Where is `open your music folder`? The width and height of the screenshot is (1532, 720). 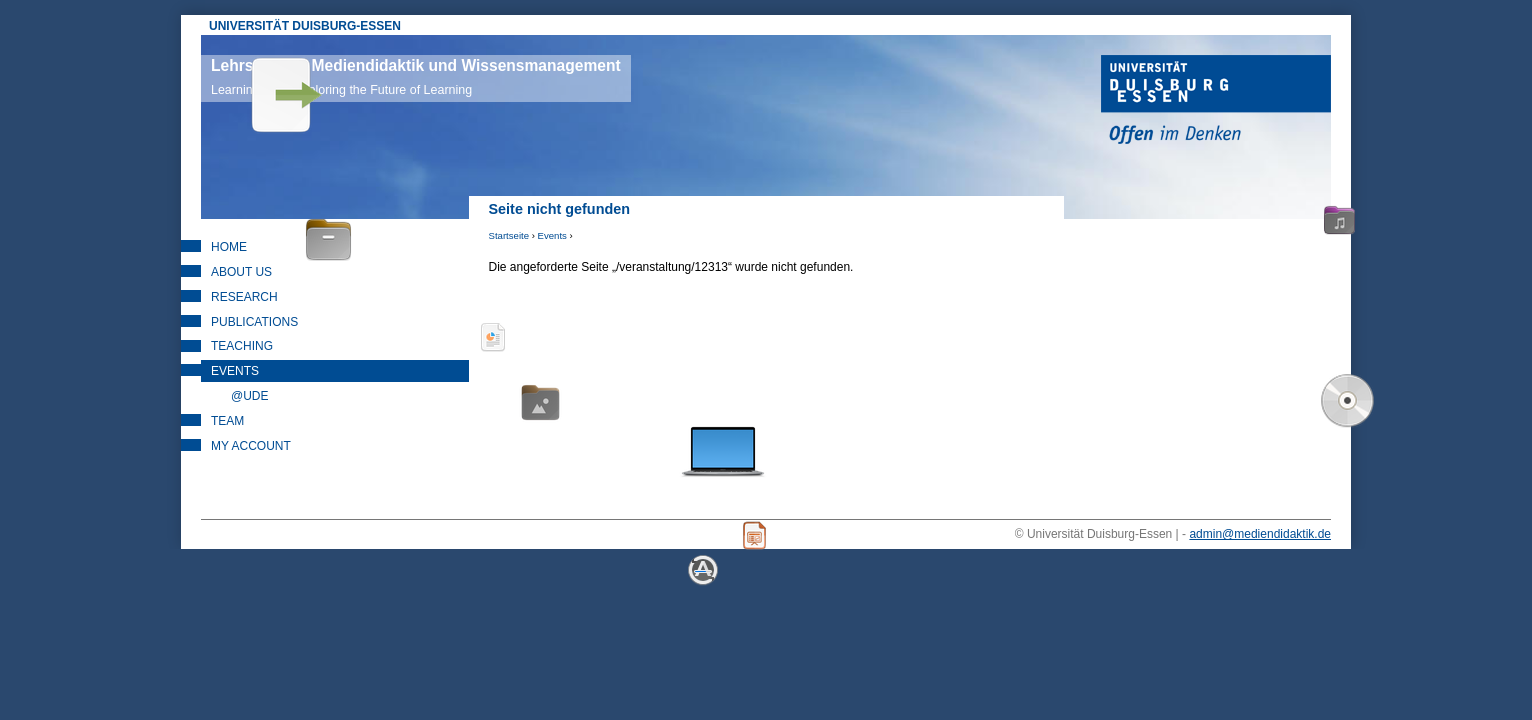 open your music folder is located at coordinates (1339, 219).